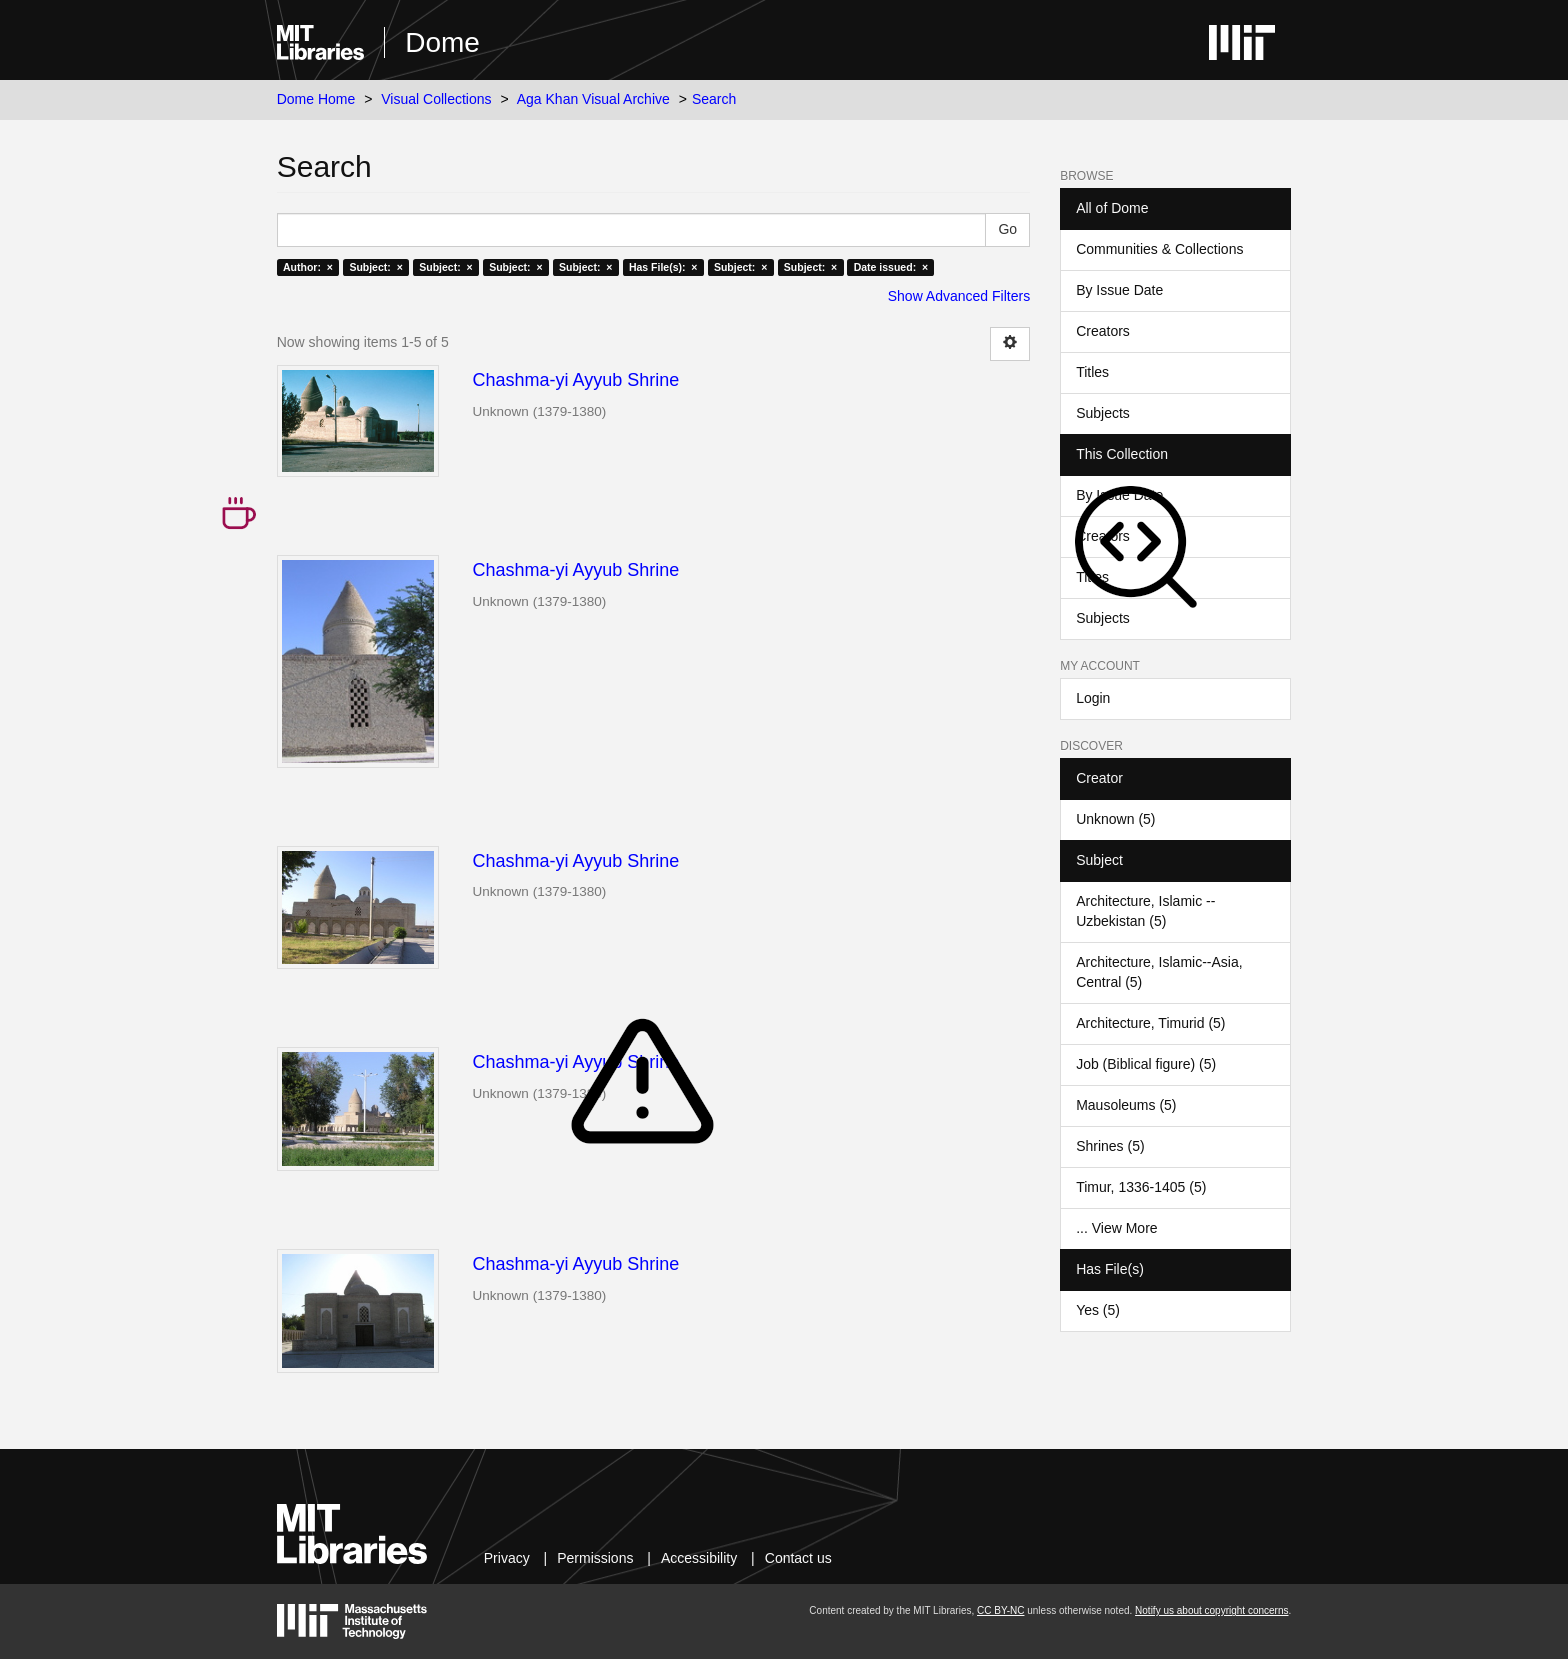  What do you see at coordinates (238, 514) in the screenshot?
I see `find nearby coffee shops or cafes` at bounding box center [238, 514].